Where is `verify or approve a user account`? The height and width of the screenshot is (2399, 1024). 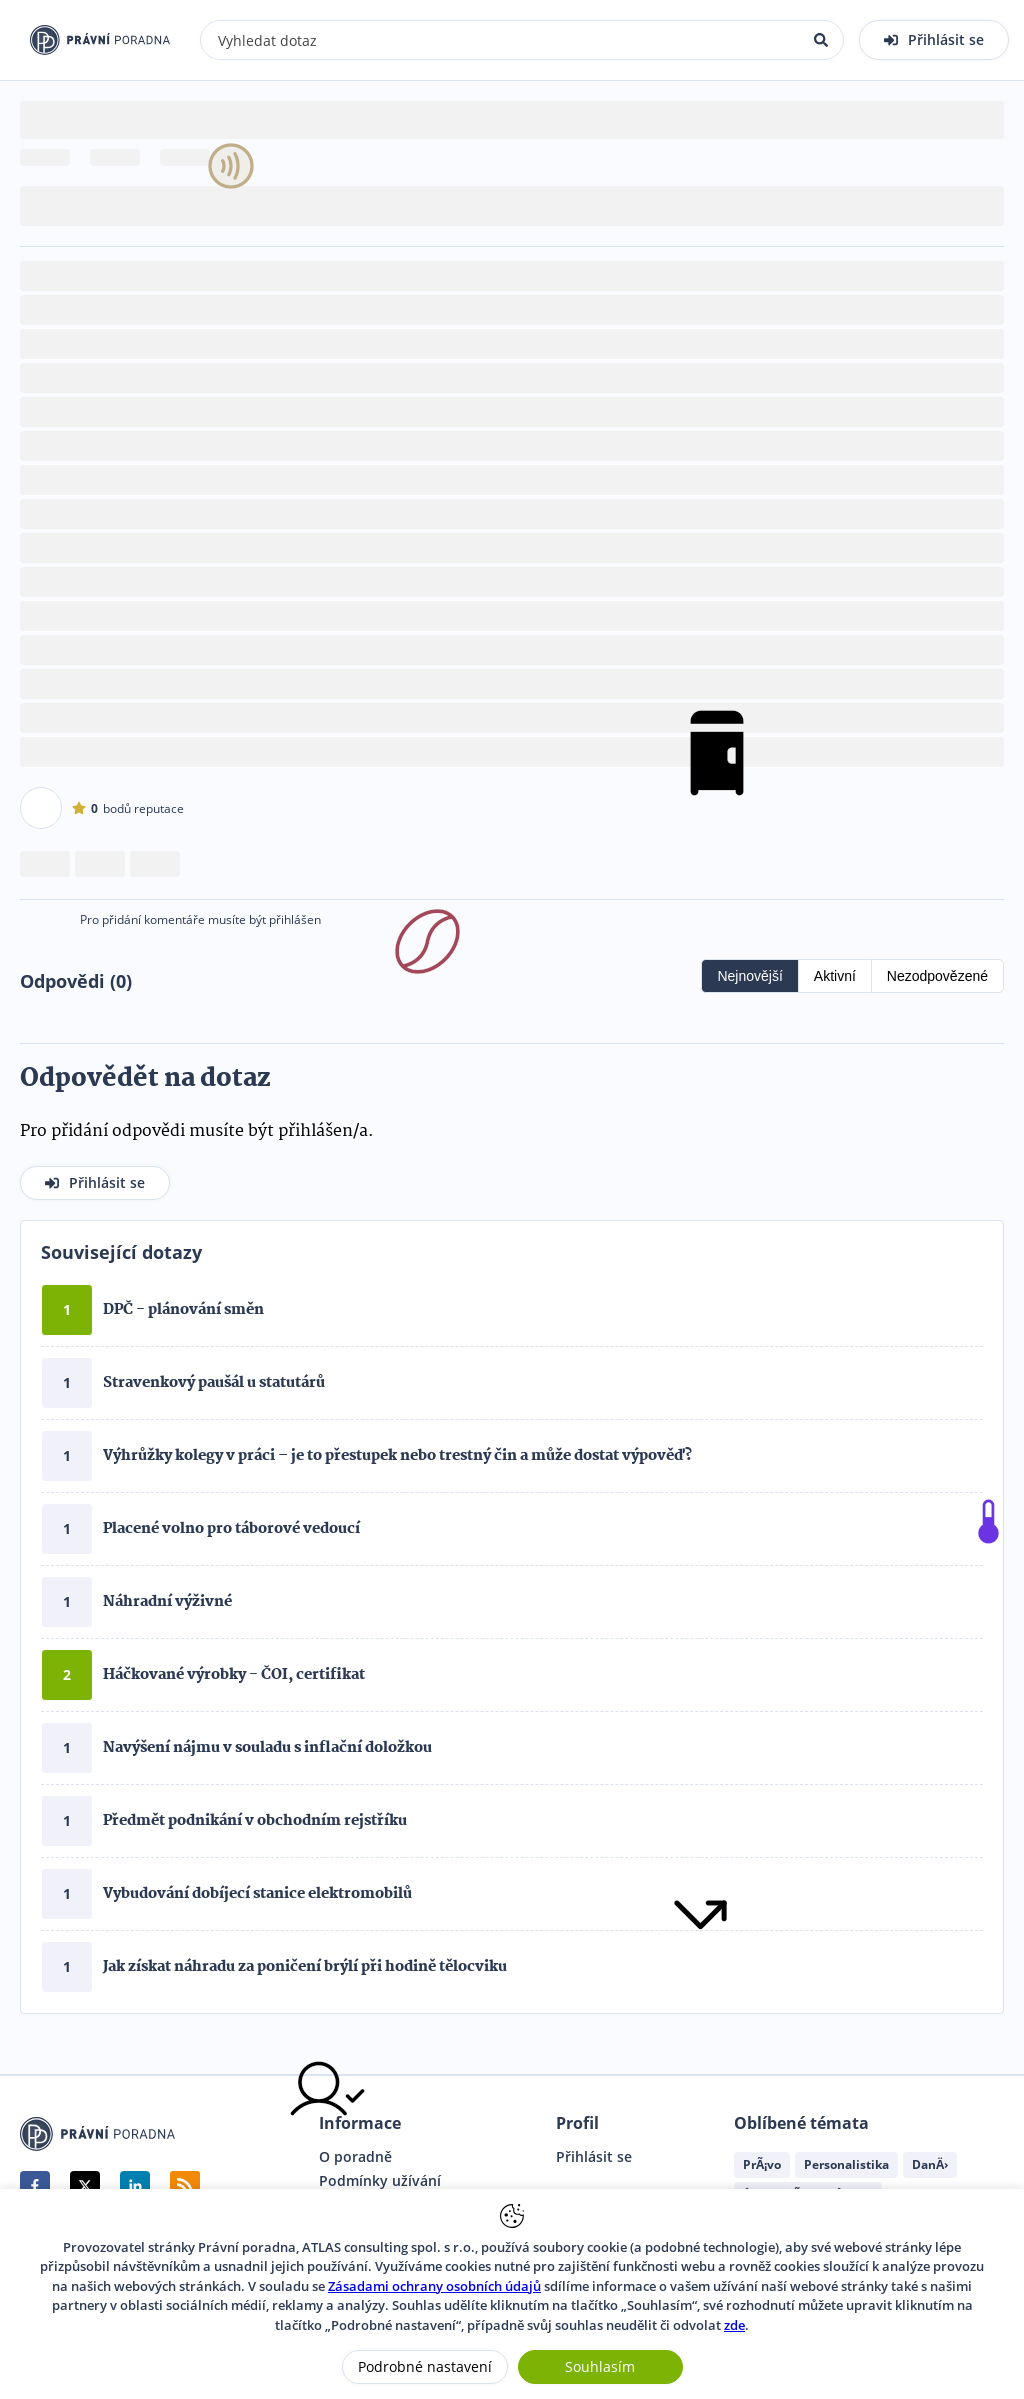
verify or approve a user account is located at coordinates (325, 2091).